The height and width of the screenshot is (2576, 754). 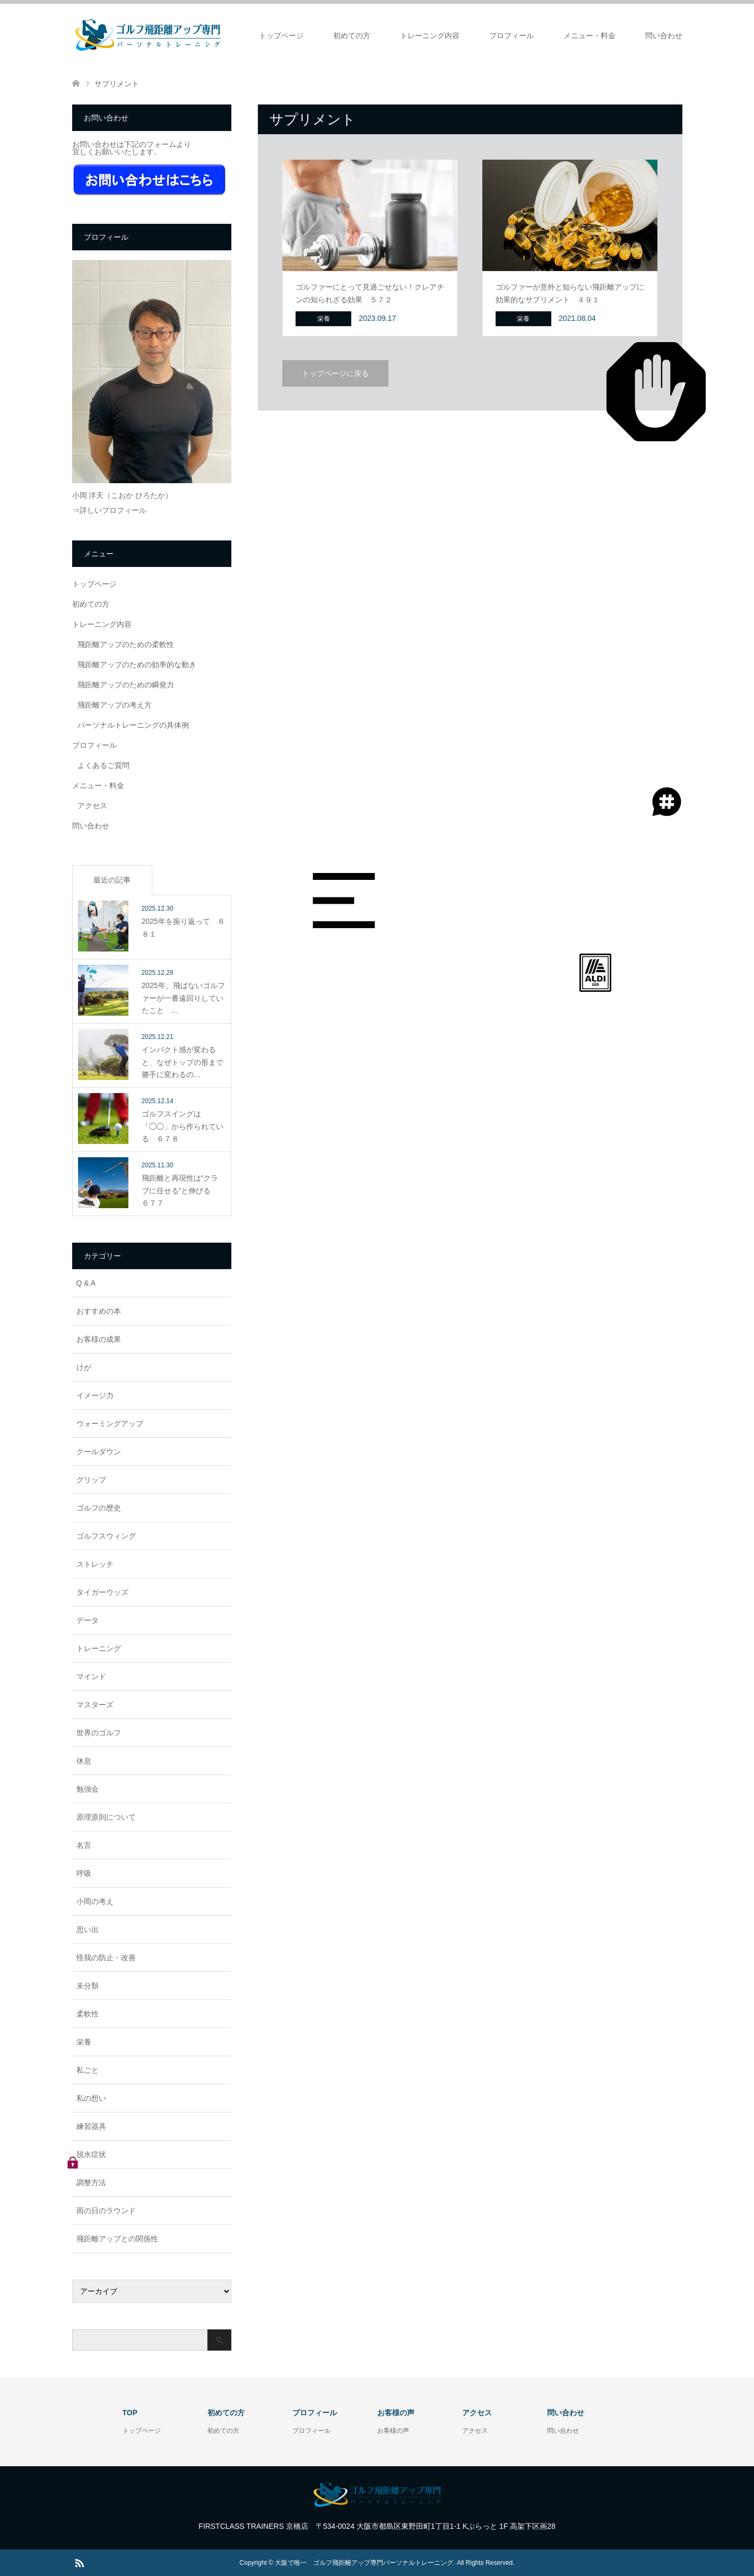 What do you see at coordinates (344, 901) in the screenshot?
I see `open navigation menu` at bounding box center [344, 901].